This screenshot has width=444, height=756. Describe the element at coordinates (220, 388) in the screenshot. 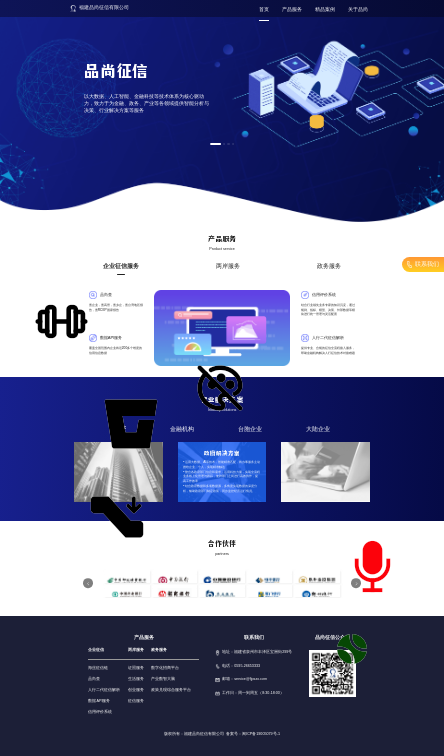

I see `disable color customization` at that location.